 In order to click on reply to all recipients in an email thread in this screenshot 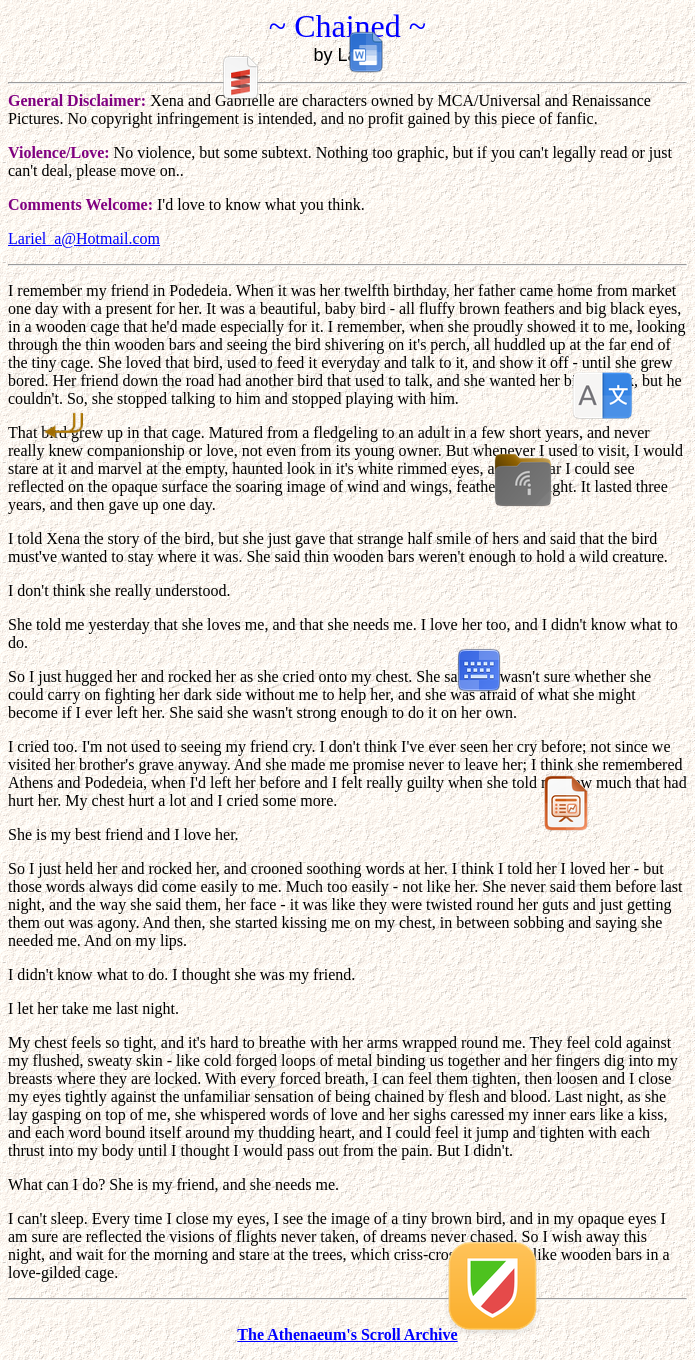, I will do `click(63, 423)`.